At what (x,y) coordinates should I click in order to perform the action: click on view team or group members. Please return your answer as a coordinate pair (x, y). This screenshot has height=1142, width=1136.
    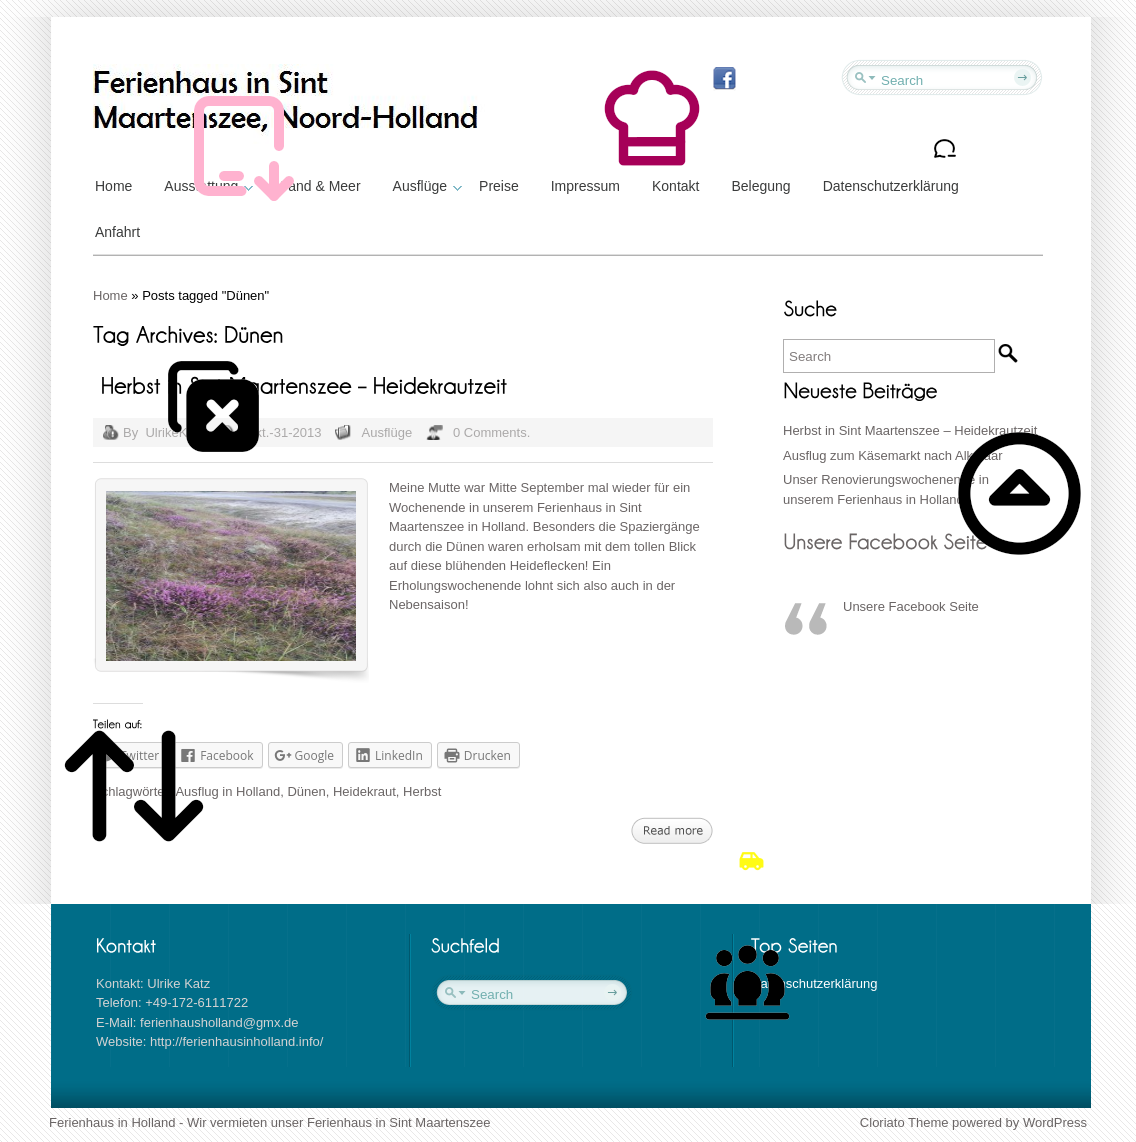
    Looking at the image, I should click on (747, 982).